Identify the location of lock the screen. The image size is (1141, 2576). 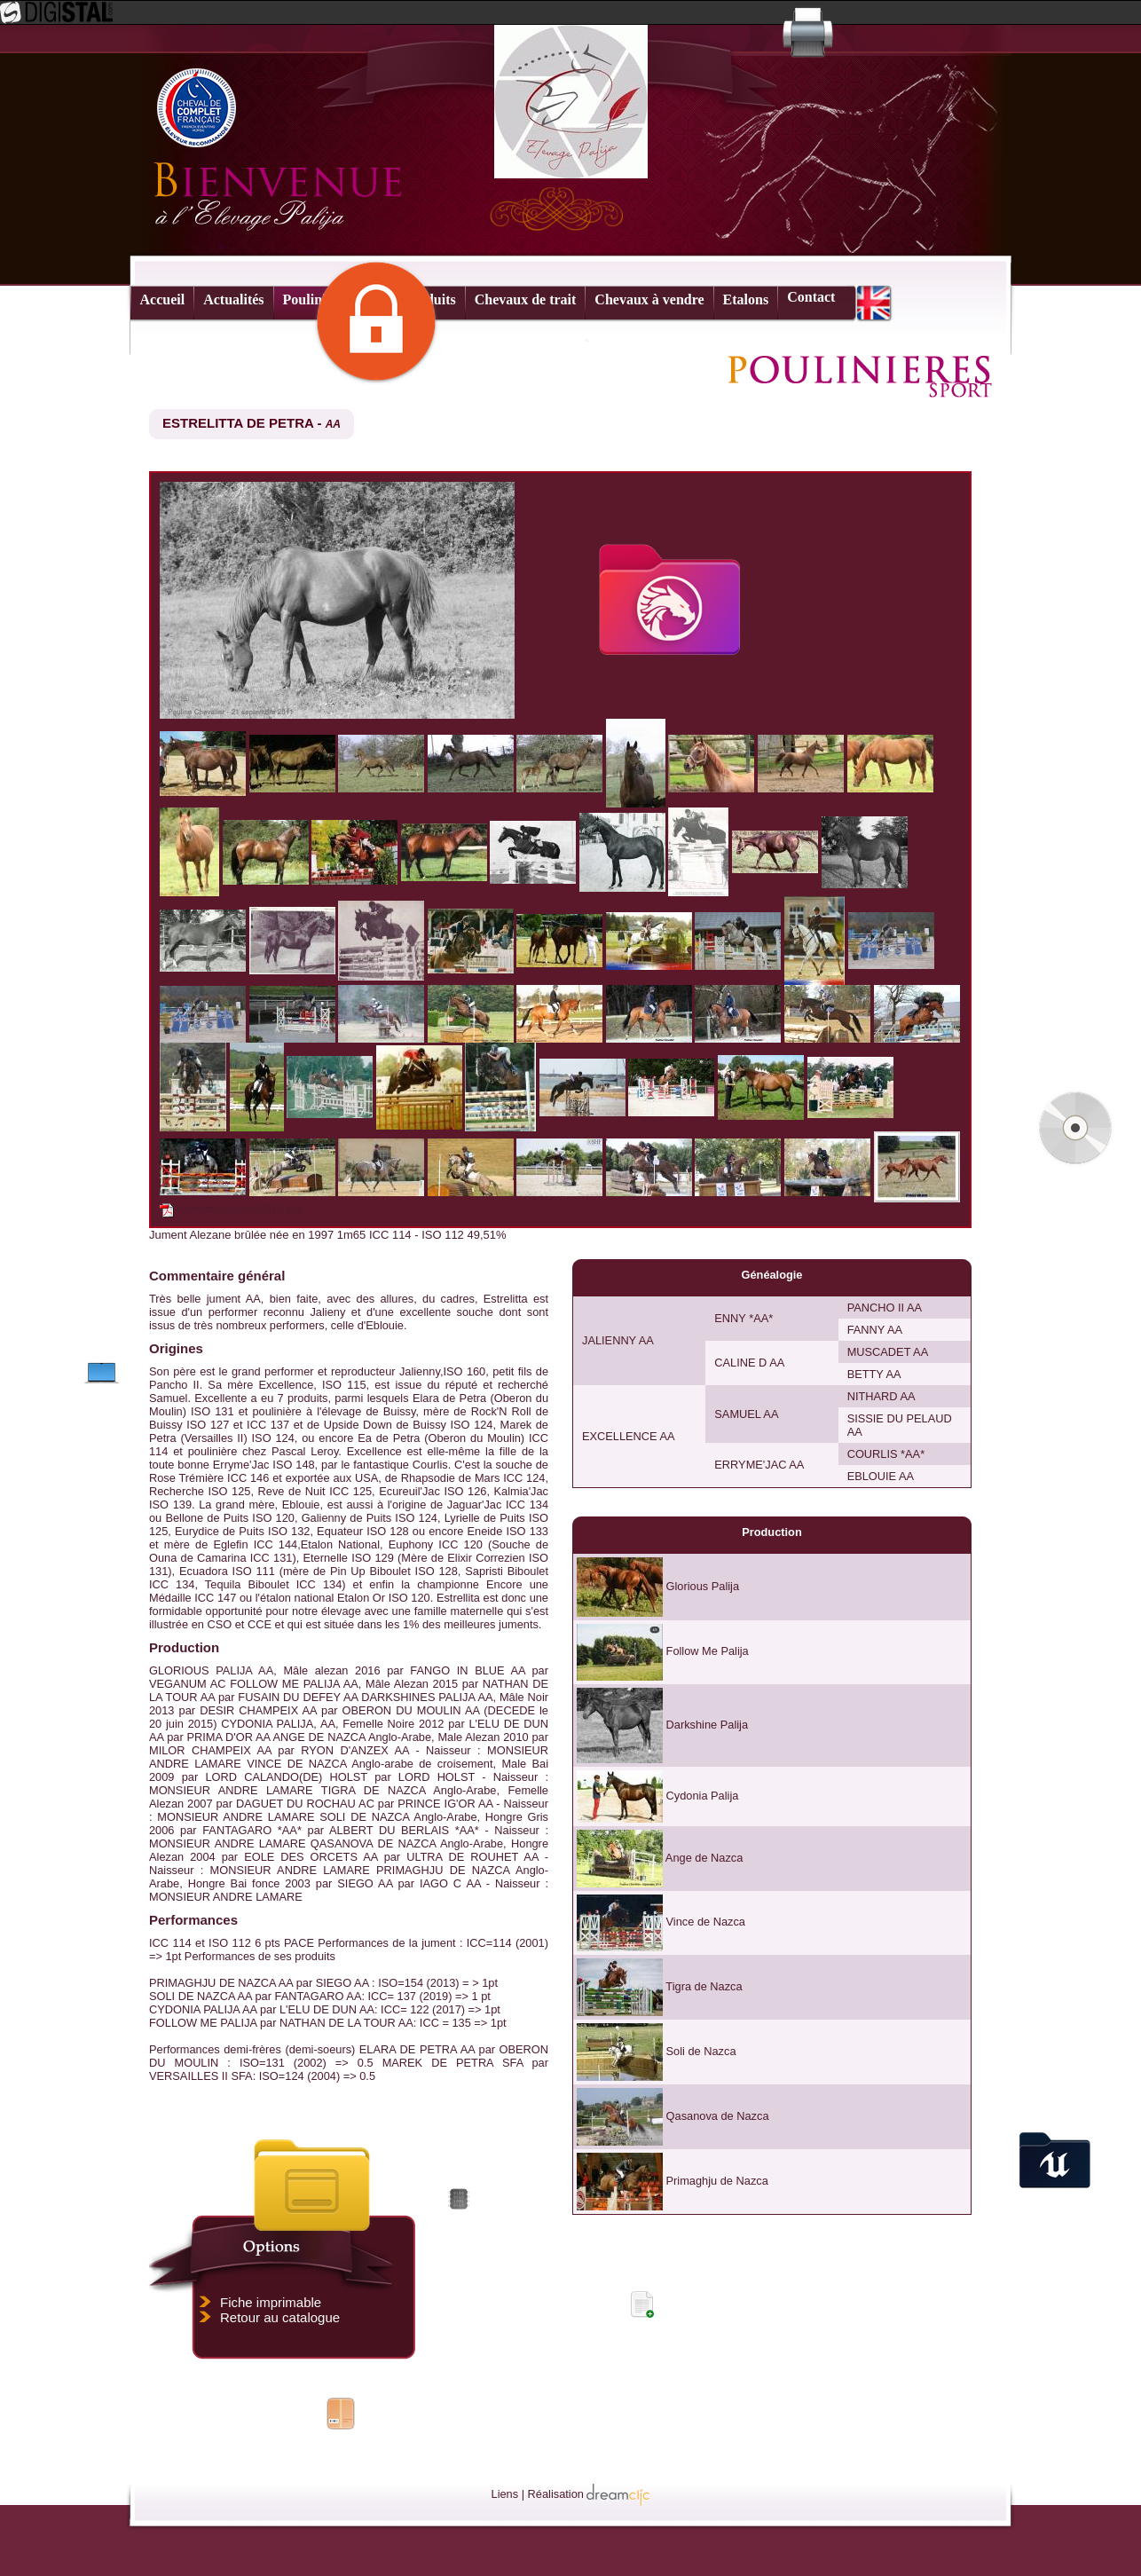
(376, 321).